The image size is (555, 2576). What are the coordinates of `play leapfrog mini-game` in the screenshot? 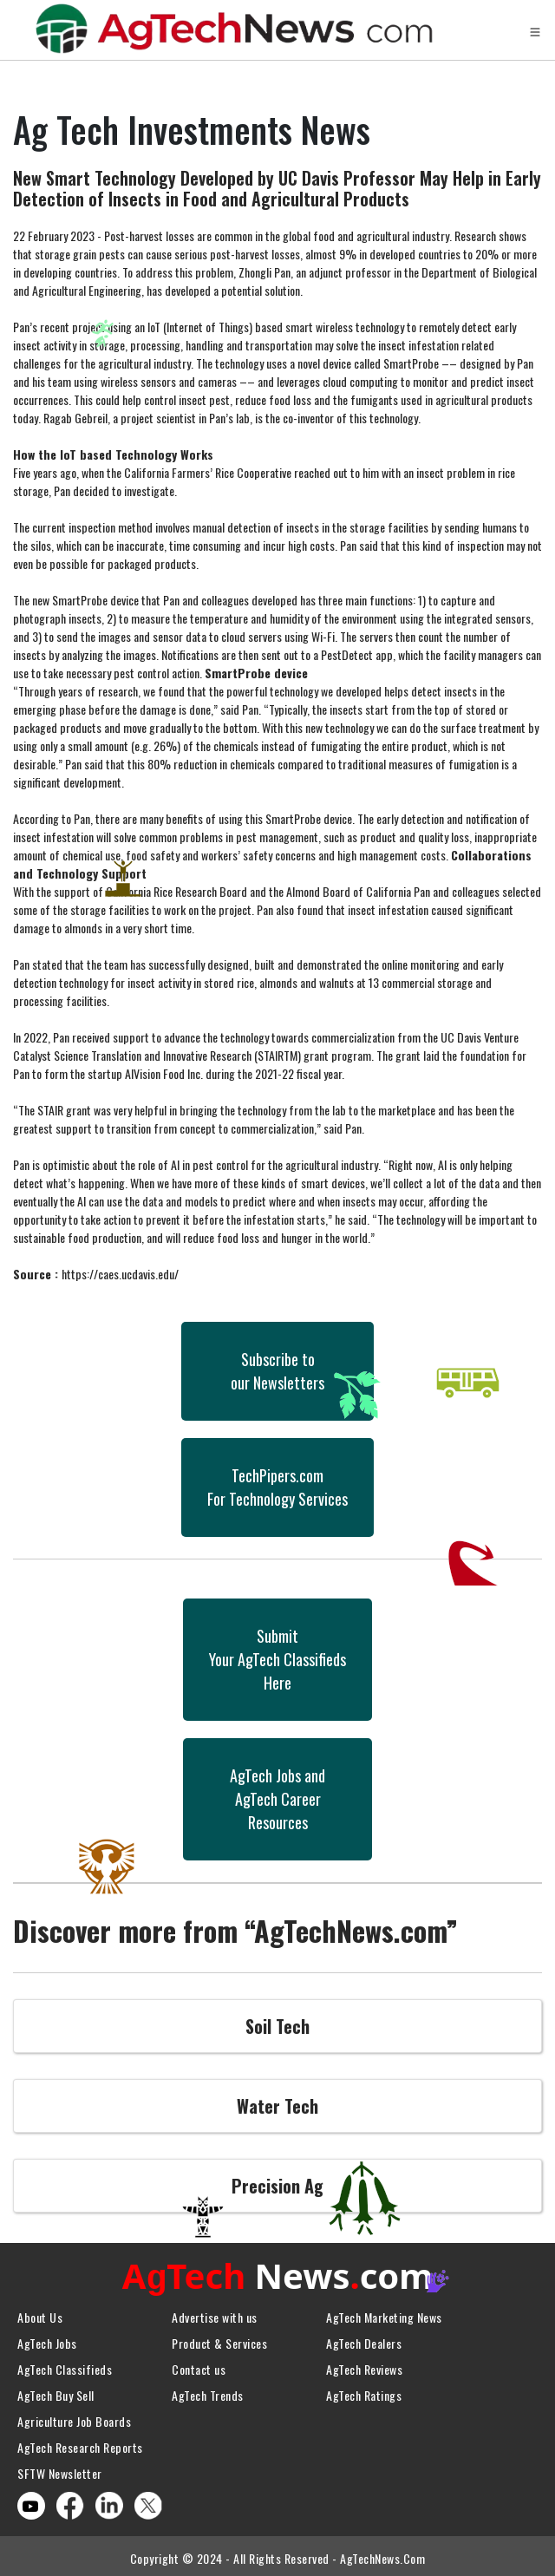 It's located at (102, 333).